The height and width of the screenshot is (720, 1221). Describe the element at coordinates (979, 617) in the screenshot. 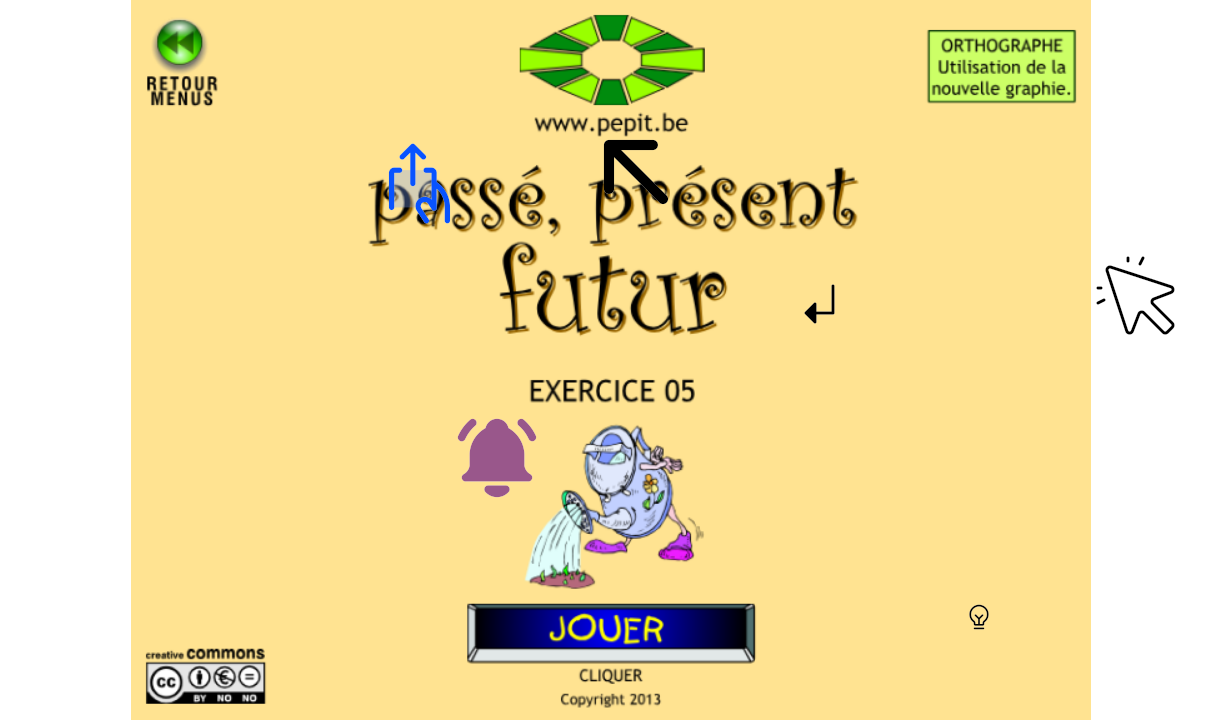

I see `toggle light mode or brightness settings` at that location.